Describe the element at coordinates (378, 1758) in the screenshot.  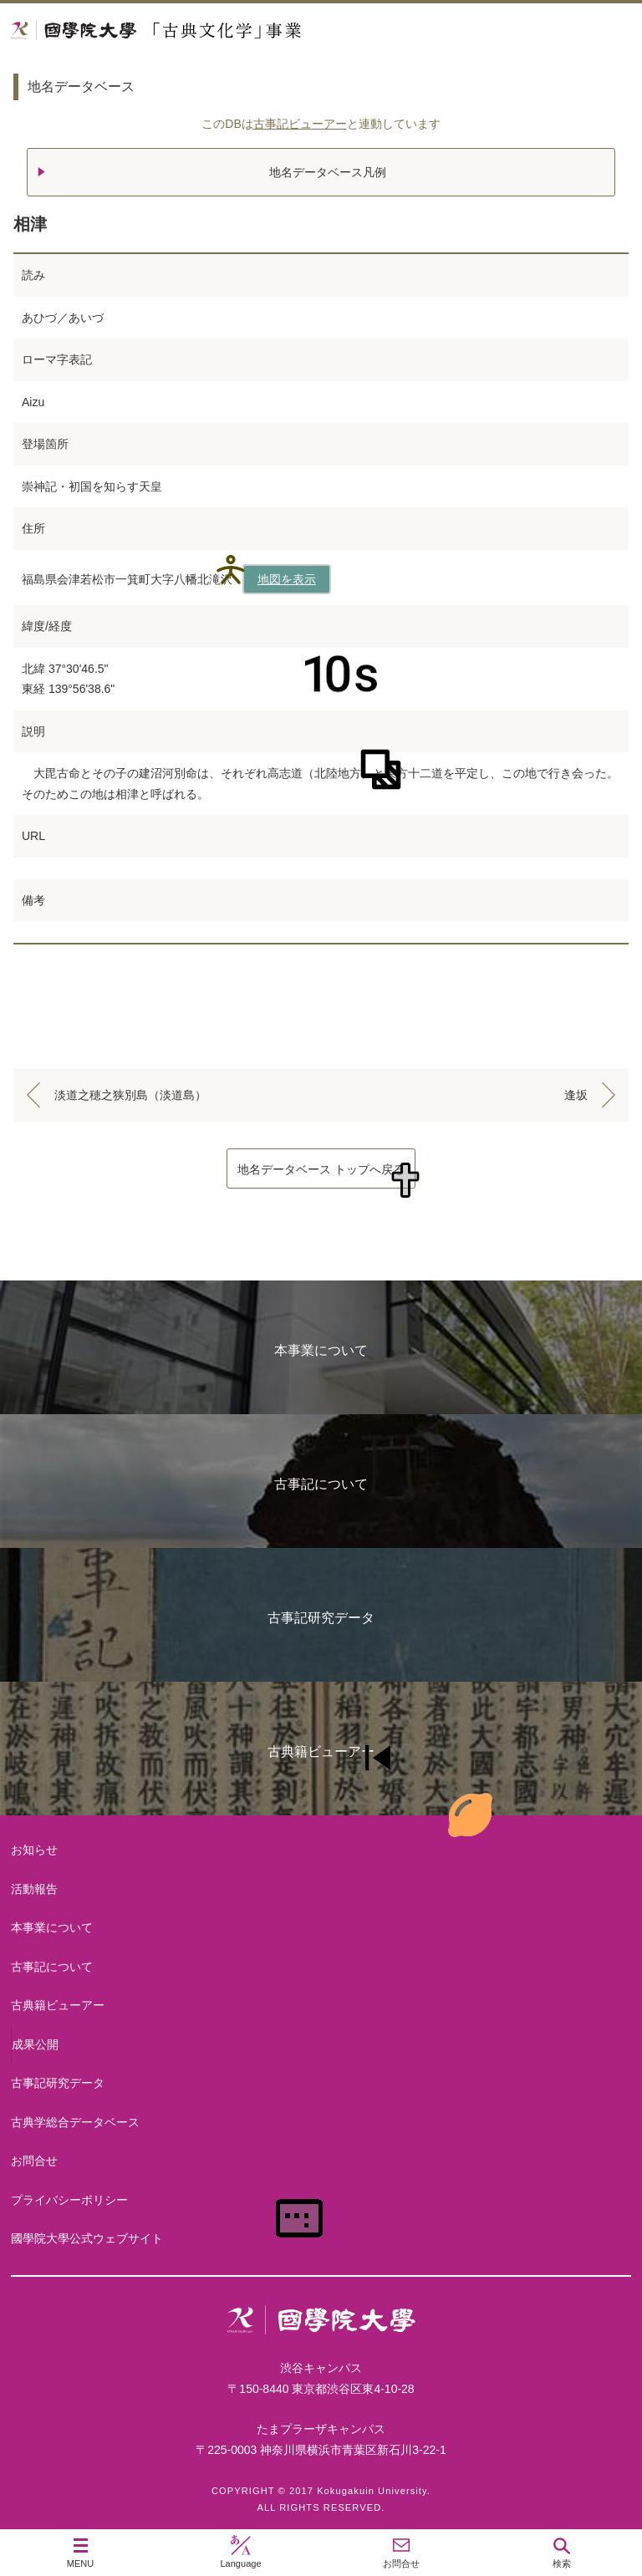
I see `skip to previous track` at that location.